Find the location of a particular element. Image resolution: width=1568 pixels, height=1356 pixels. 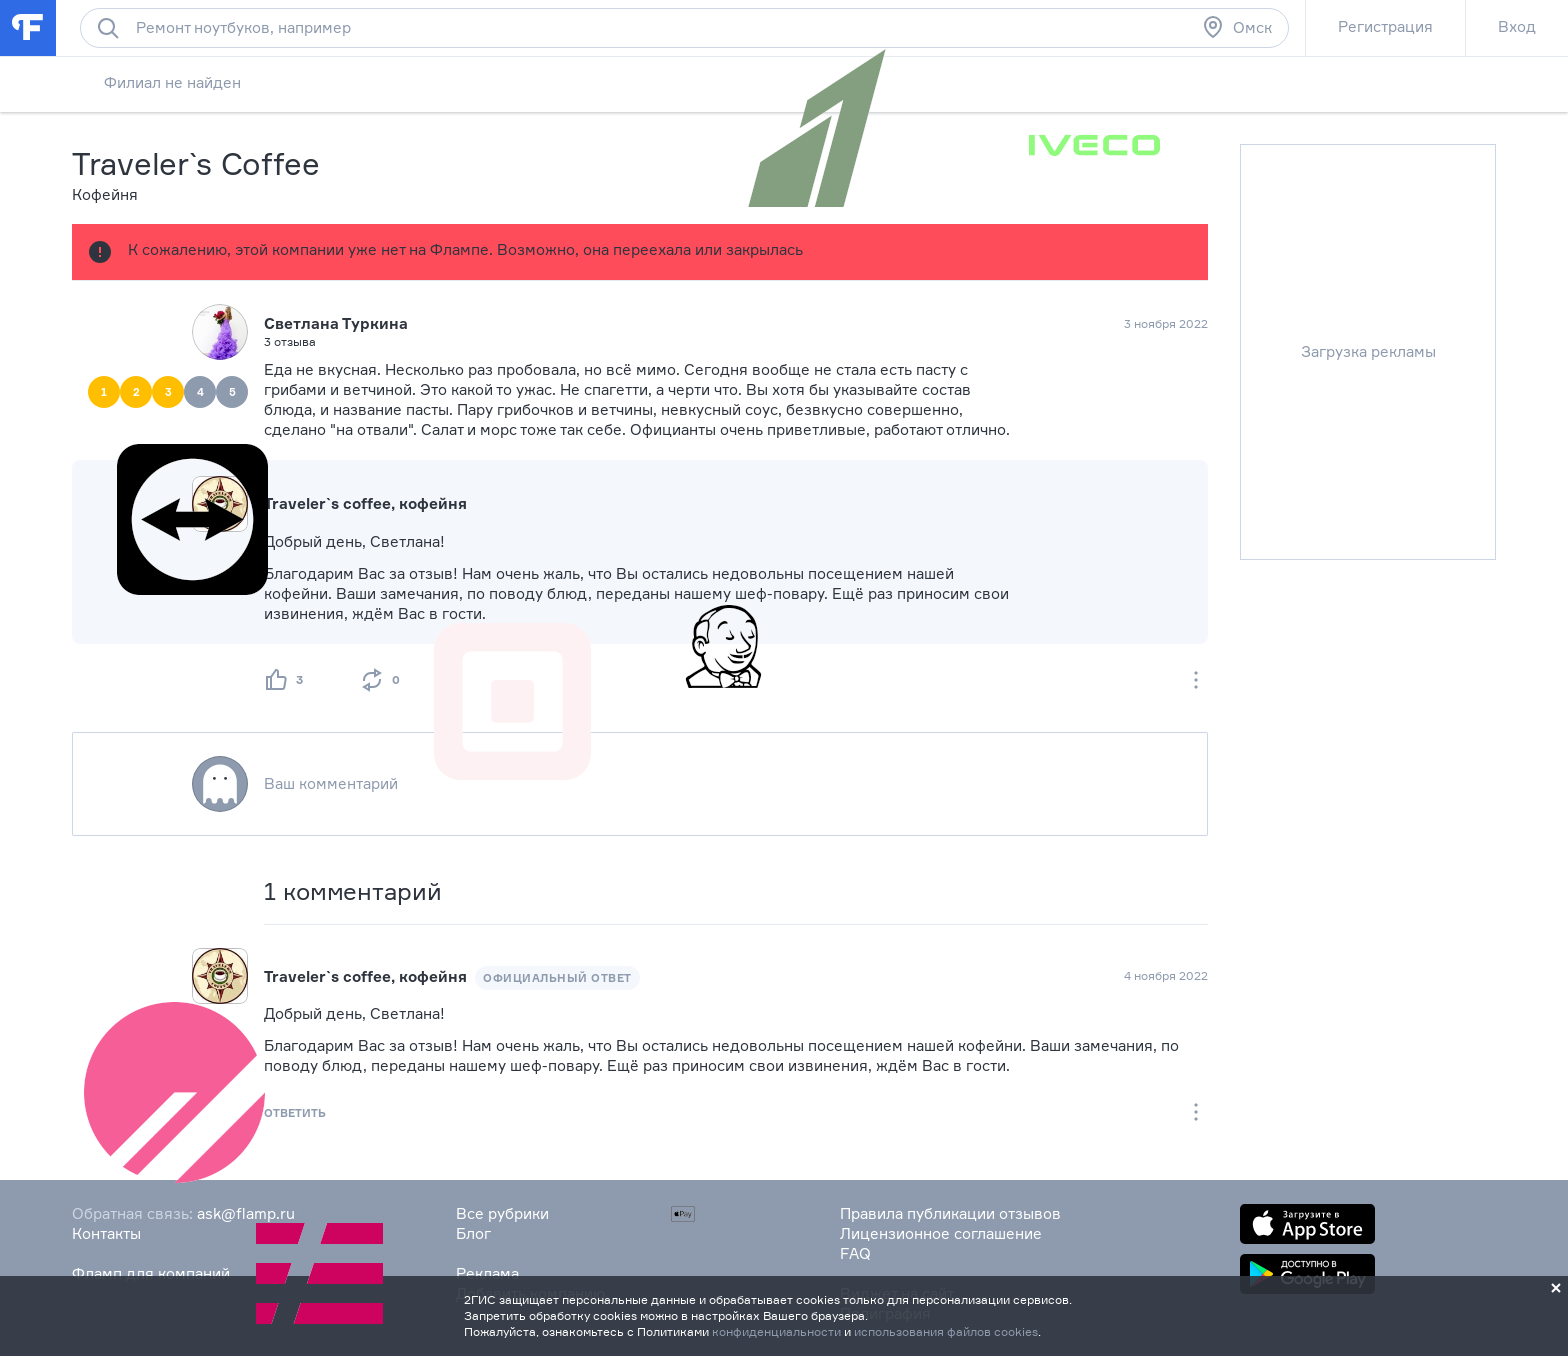

launch teamviewer remote desktop application is located at coordinates (192, 519).